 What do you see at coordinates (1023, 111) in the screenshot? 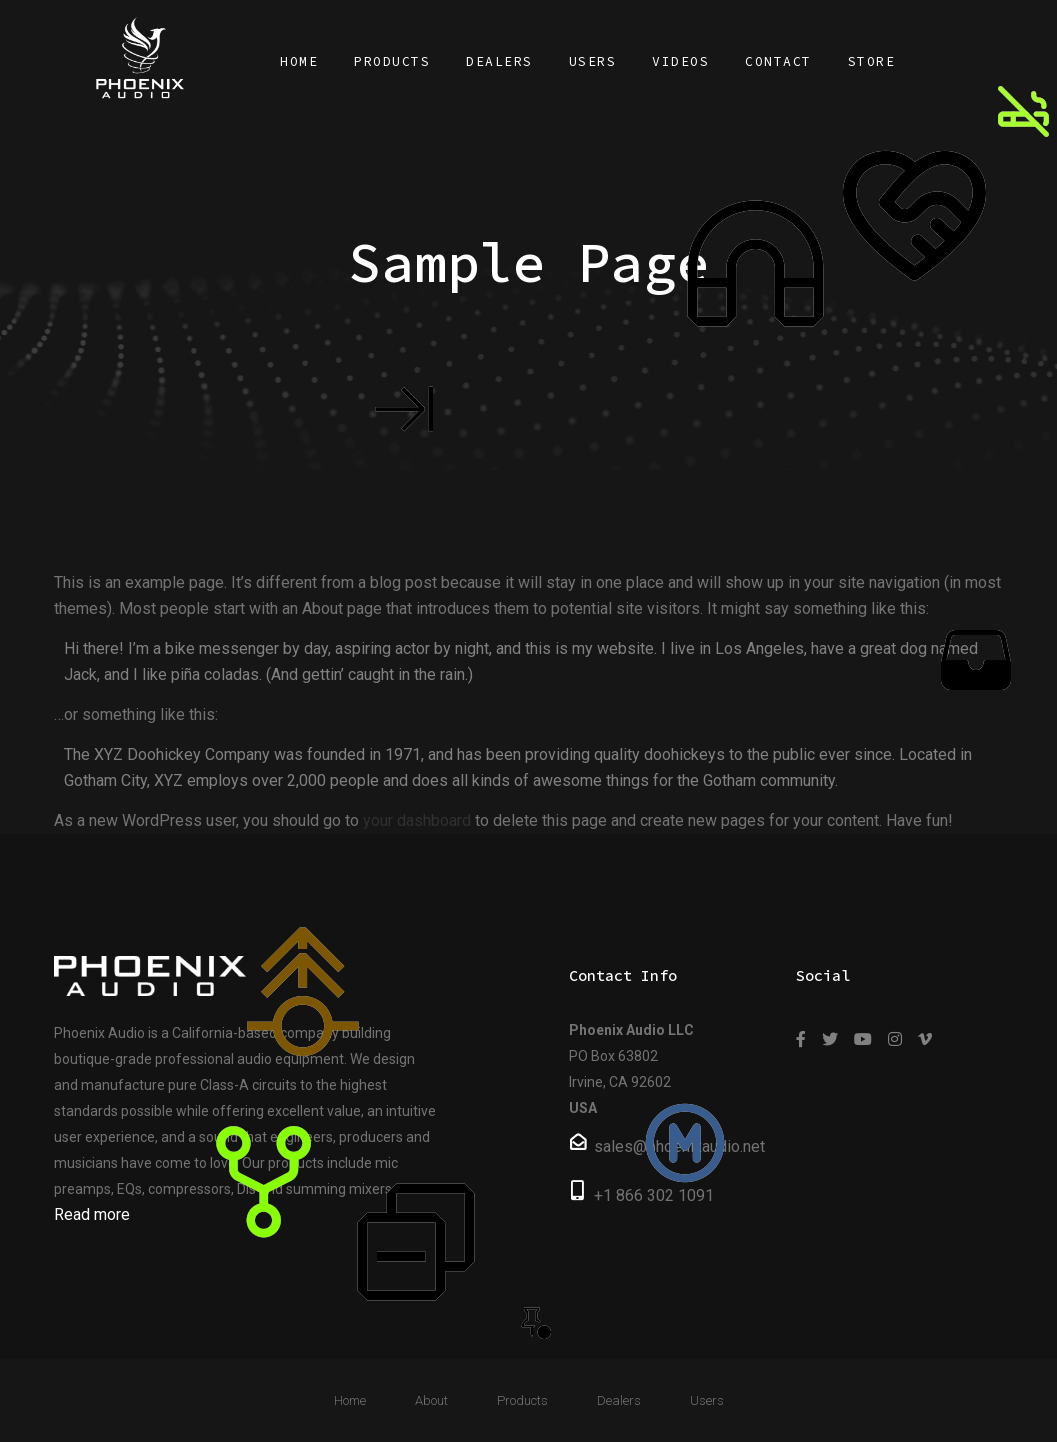
I see `indicates a no smoking zone` at bounding box center [1023, 111].